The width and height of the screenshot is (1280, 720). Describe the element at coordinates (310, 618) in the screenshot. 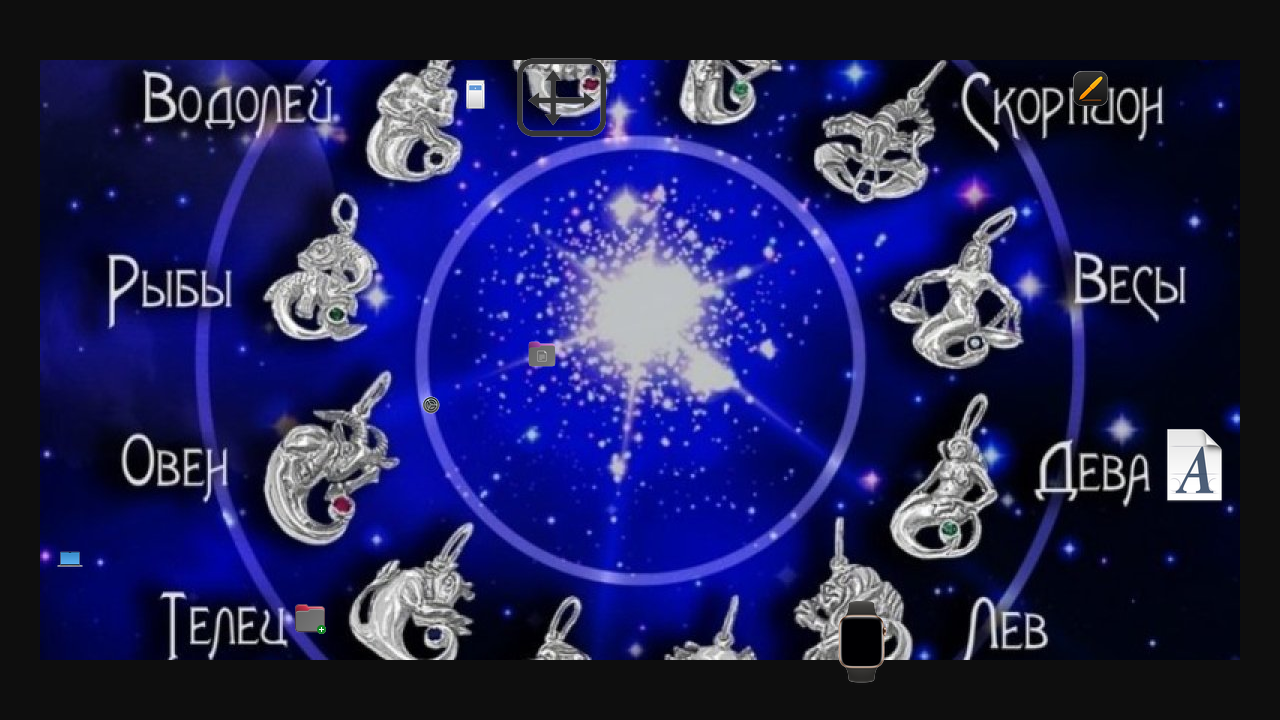

I see `create a new folder` at that location.